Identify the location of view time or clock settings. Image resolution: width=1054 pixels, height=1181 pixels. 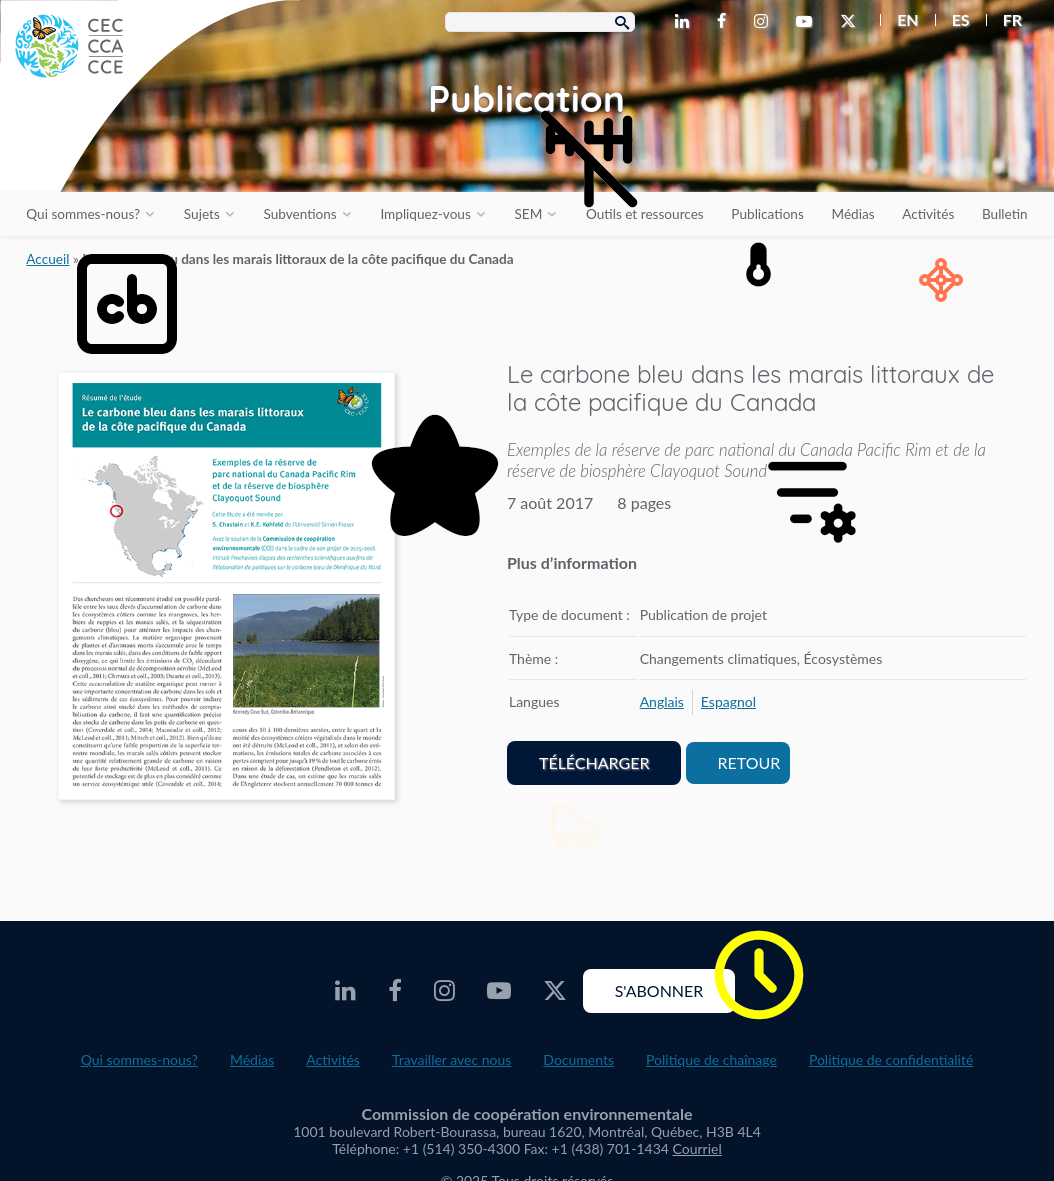
(759, 975).